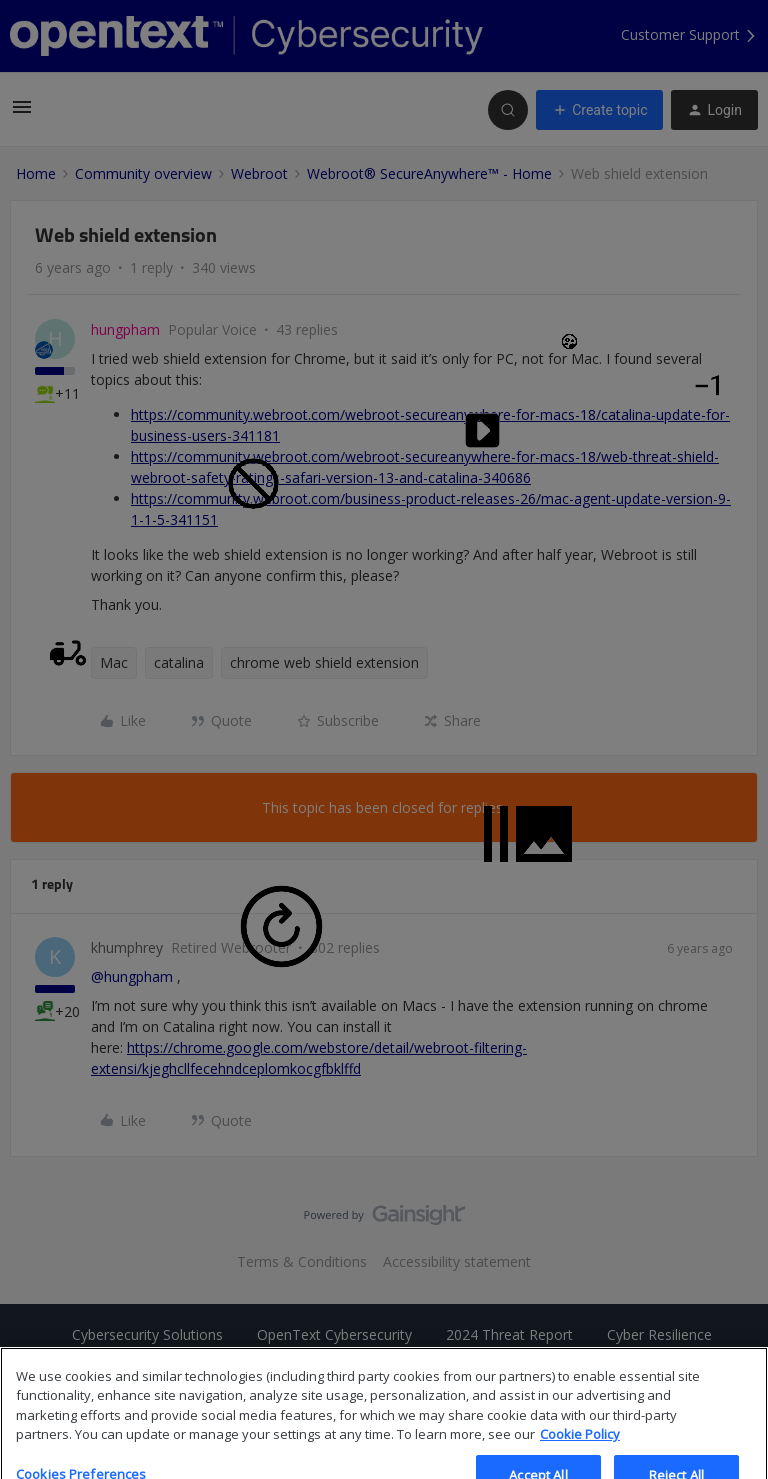  Describe the element at coordinates (569, 341) in the screenshot. I see `view supervised or managed user accounts` at that location.